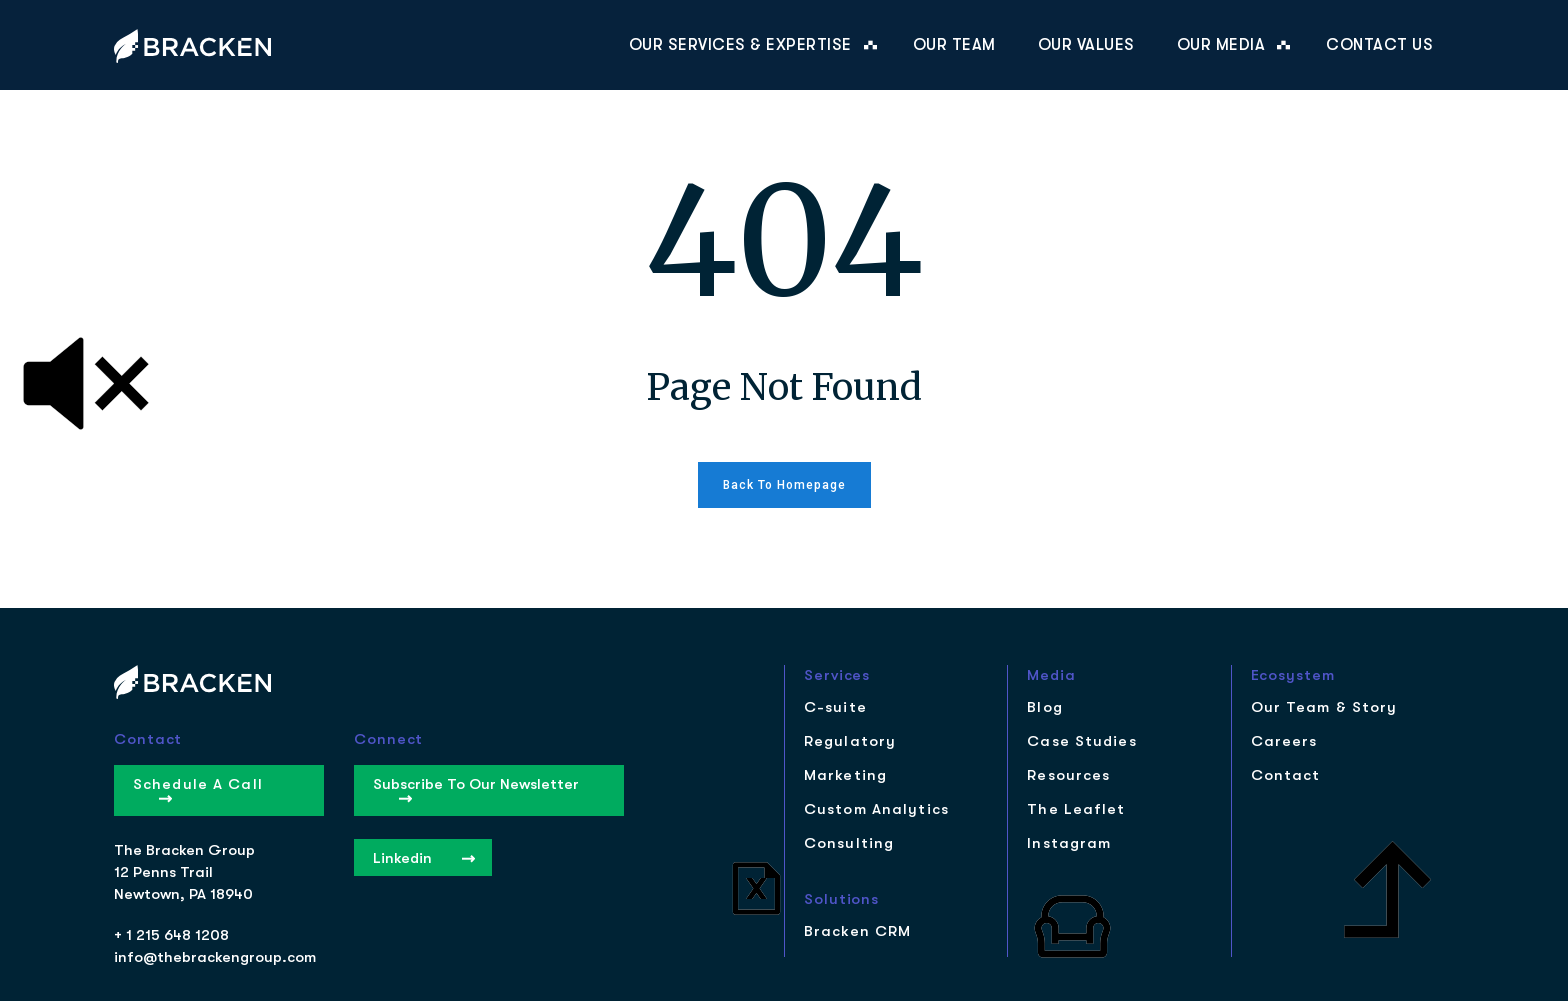 The width and height of the screenshot is (1568, 1001). I want to click on turn right then continue forward, so click(1386, 895).